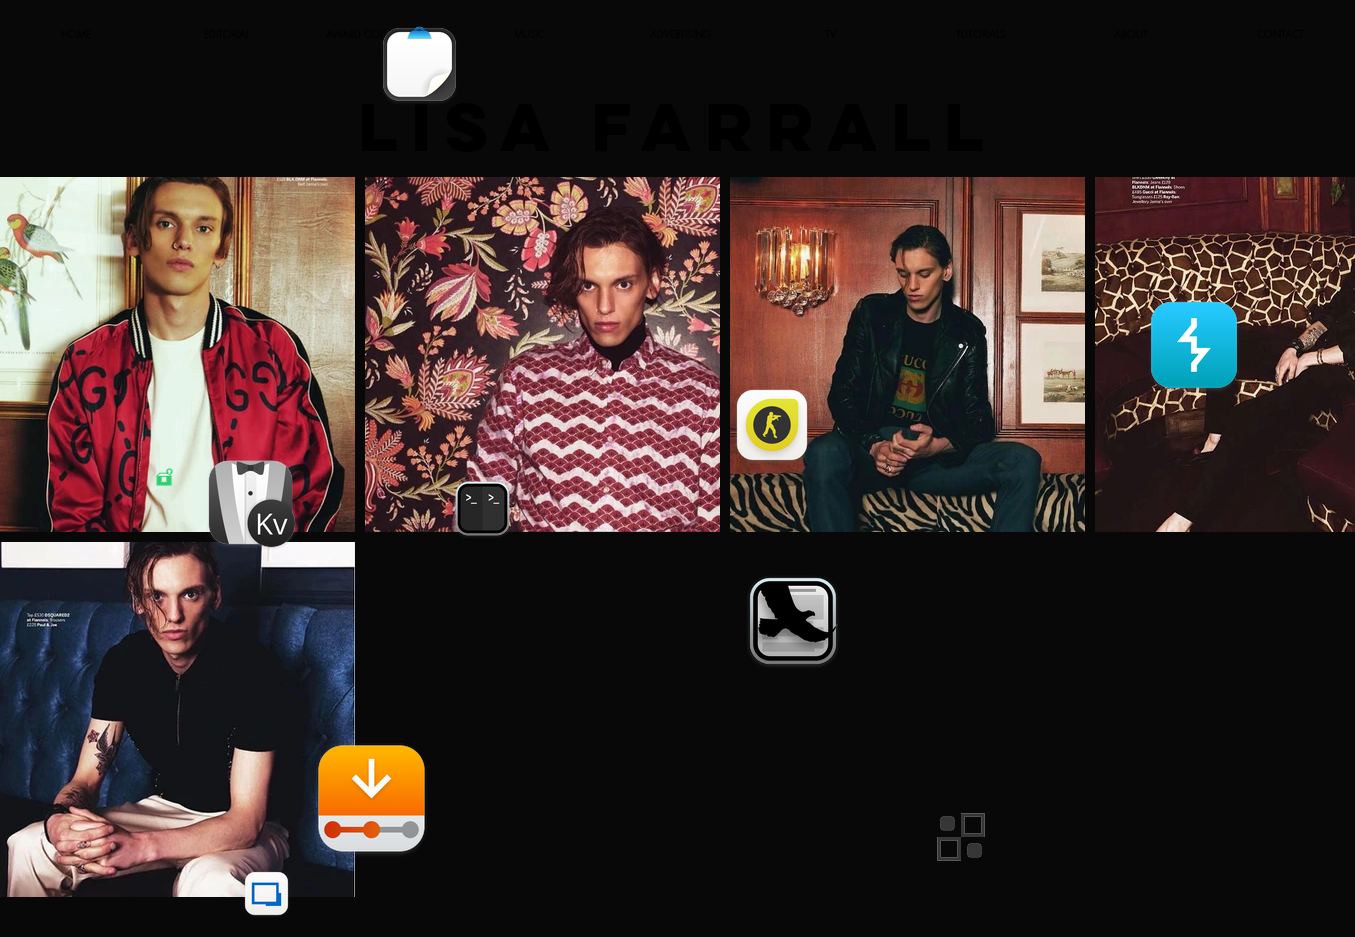  Describe the element at coordinates (1194, 345) in the screenshot. I see `open burp suite application` at that location.